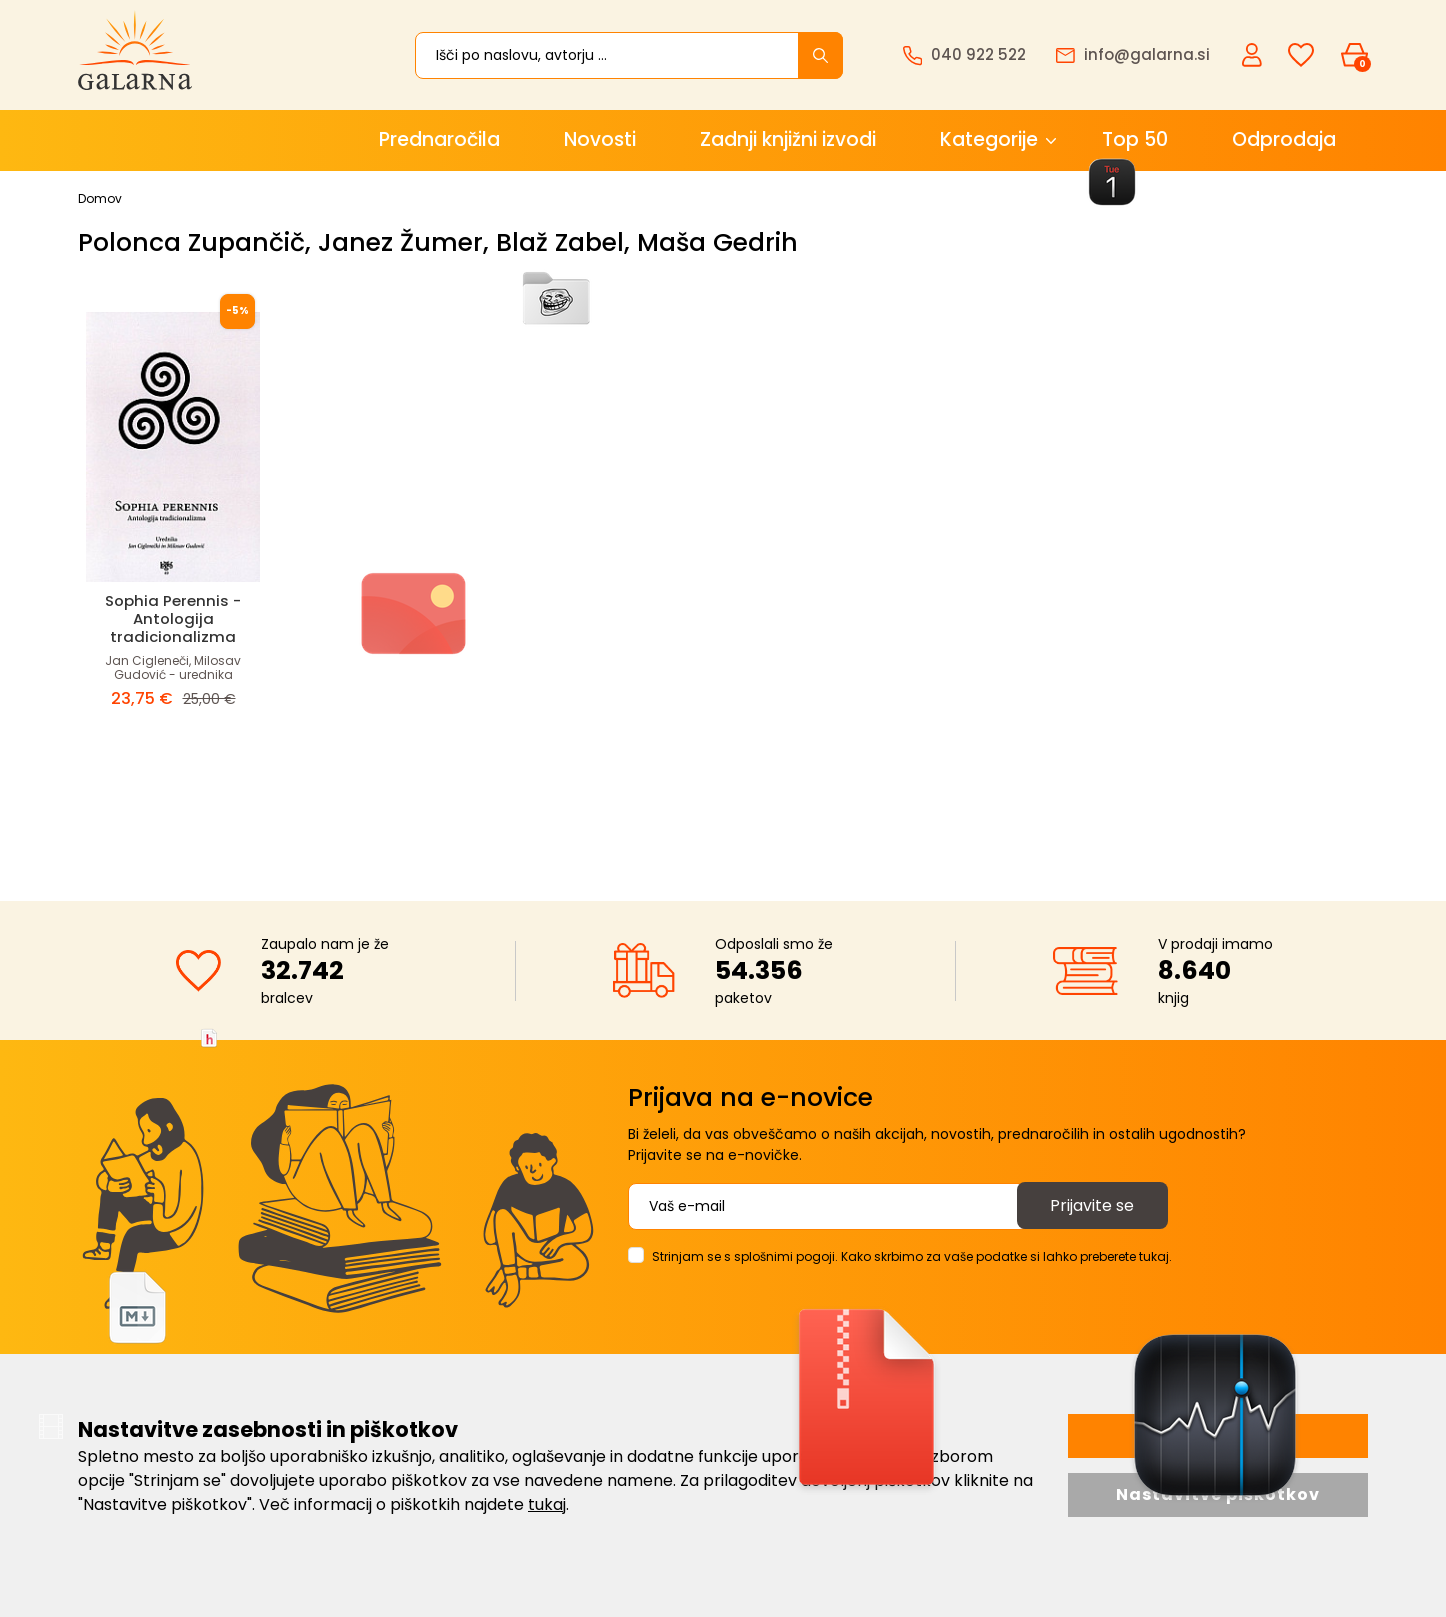 The image size is (1446, 1617). What do you see at coordinates (413, 613) in the screenshot?
I see `indicates item is linked to photos library` at bounding box center [413, 613].